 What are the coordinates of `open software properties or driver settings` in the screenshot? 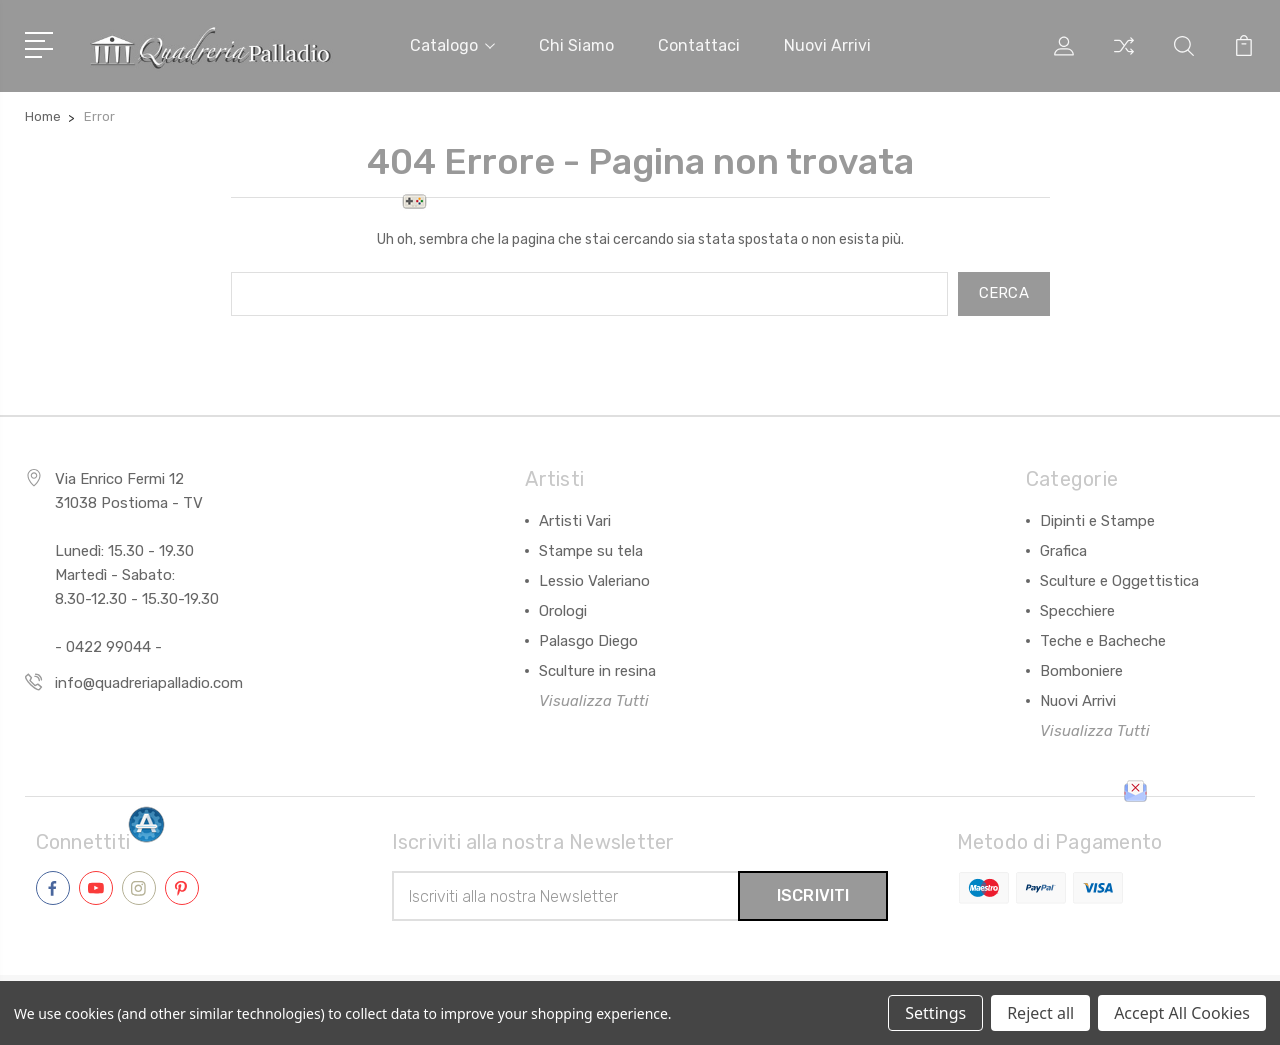 It's located at (146, 824).